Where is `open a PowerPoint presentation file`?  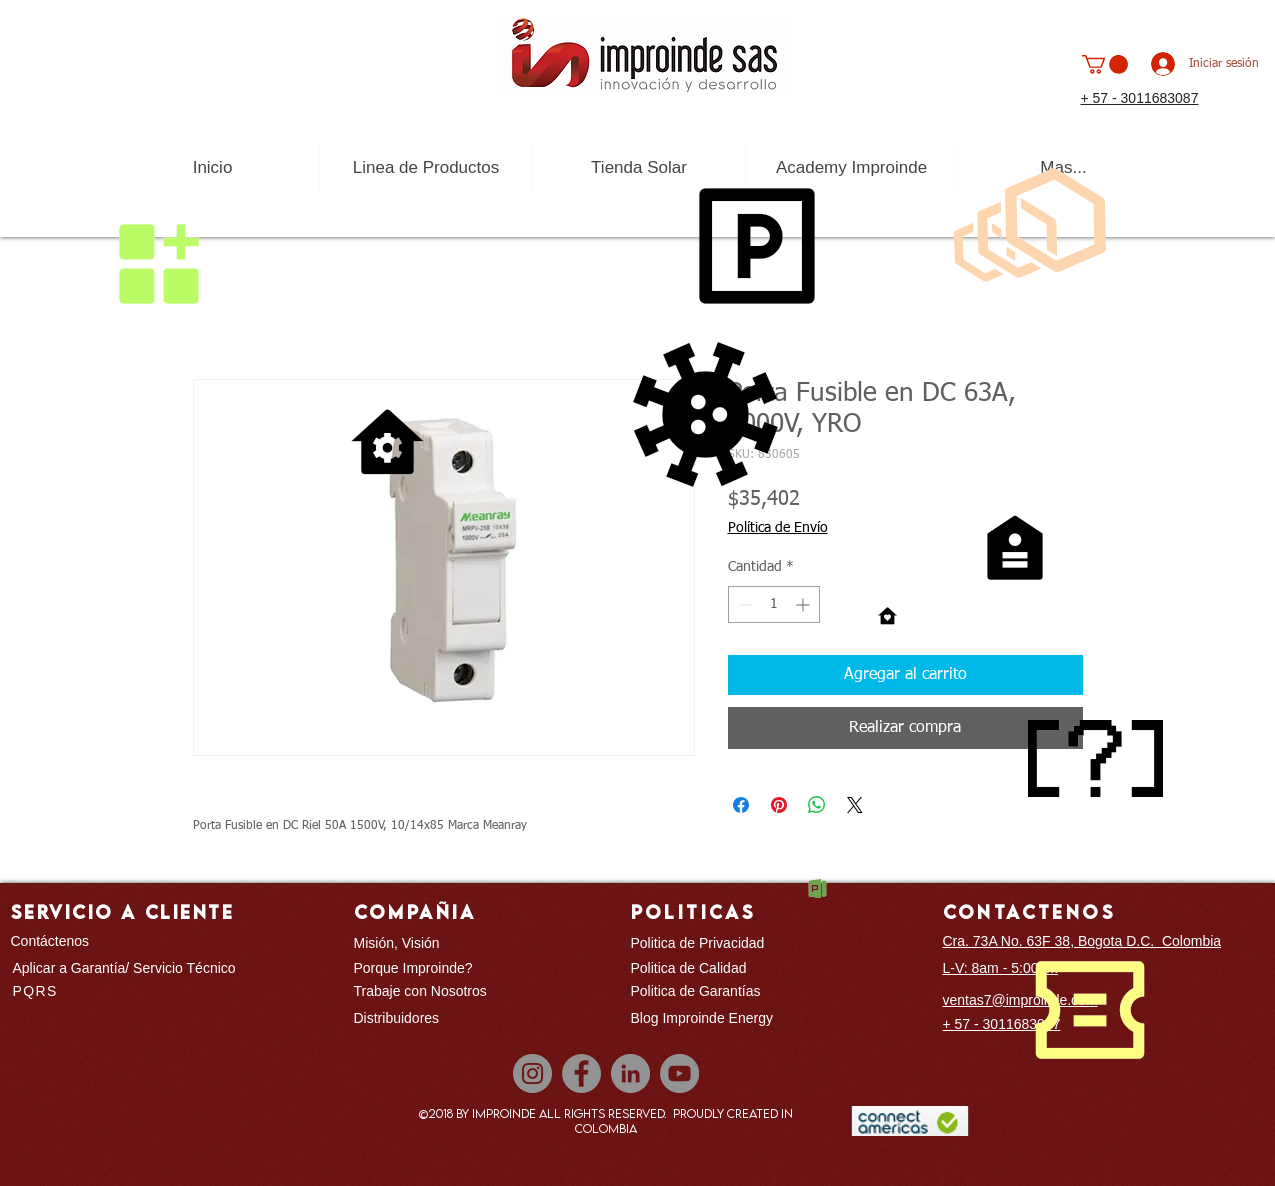 open a PowerPoint presentation file is located at coordinates (817, 888).